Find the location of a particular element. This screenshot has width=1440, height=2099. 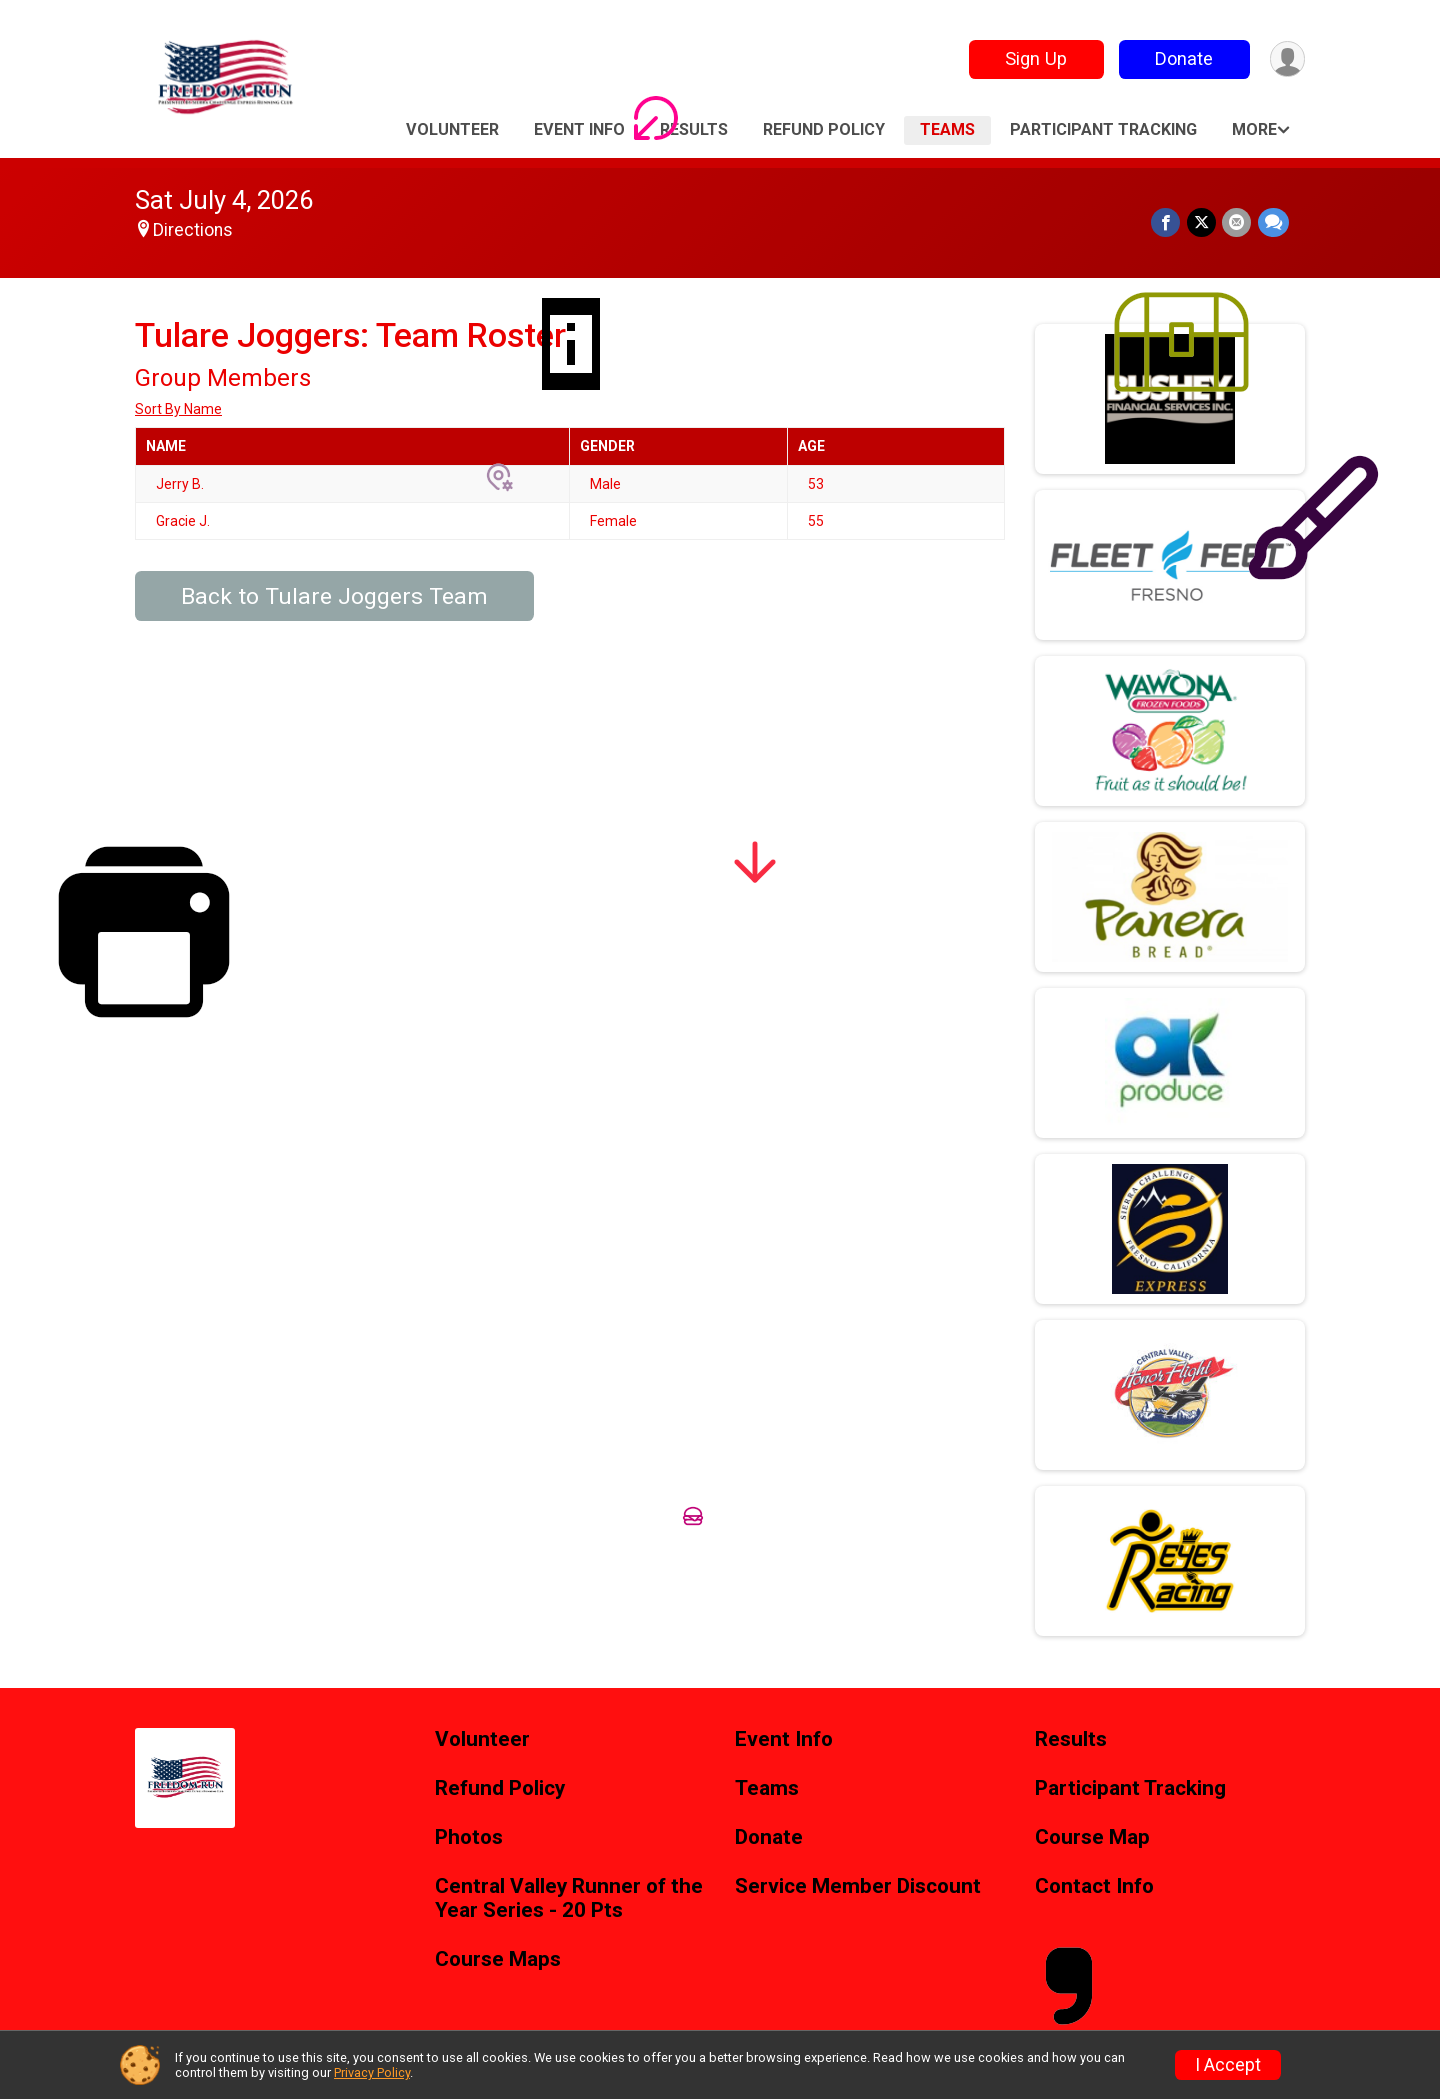

export or download content to the bottom-left is located at coordinates (656, 118).